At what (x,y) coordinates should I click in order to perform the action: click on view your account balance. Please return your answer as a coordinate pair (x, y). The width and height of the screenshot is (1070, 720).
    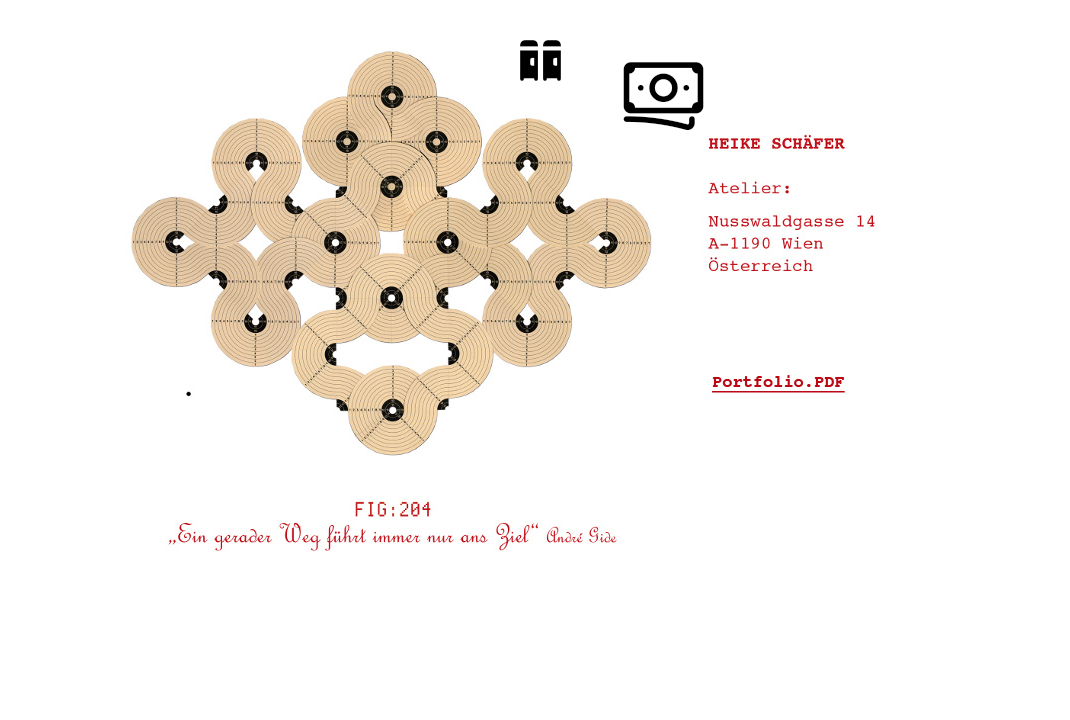
    Looking at the image, I should click on (663, 93).